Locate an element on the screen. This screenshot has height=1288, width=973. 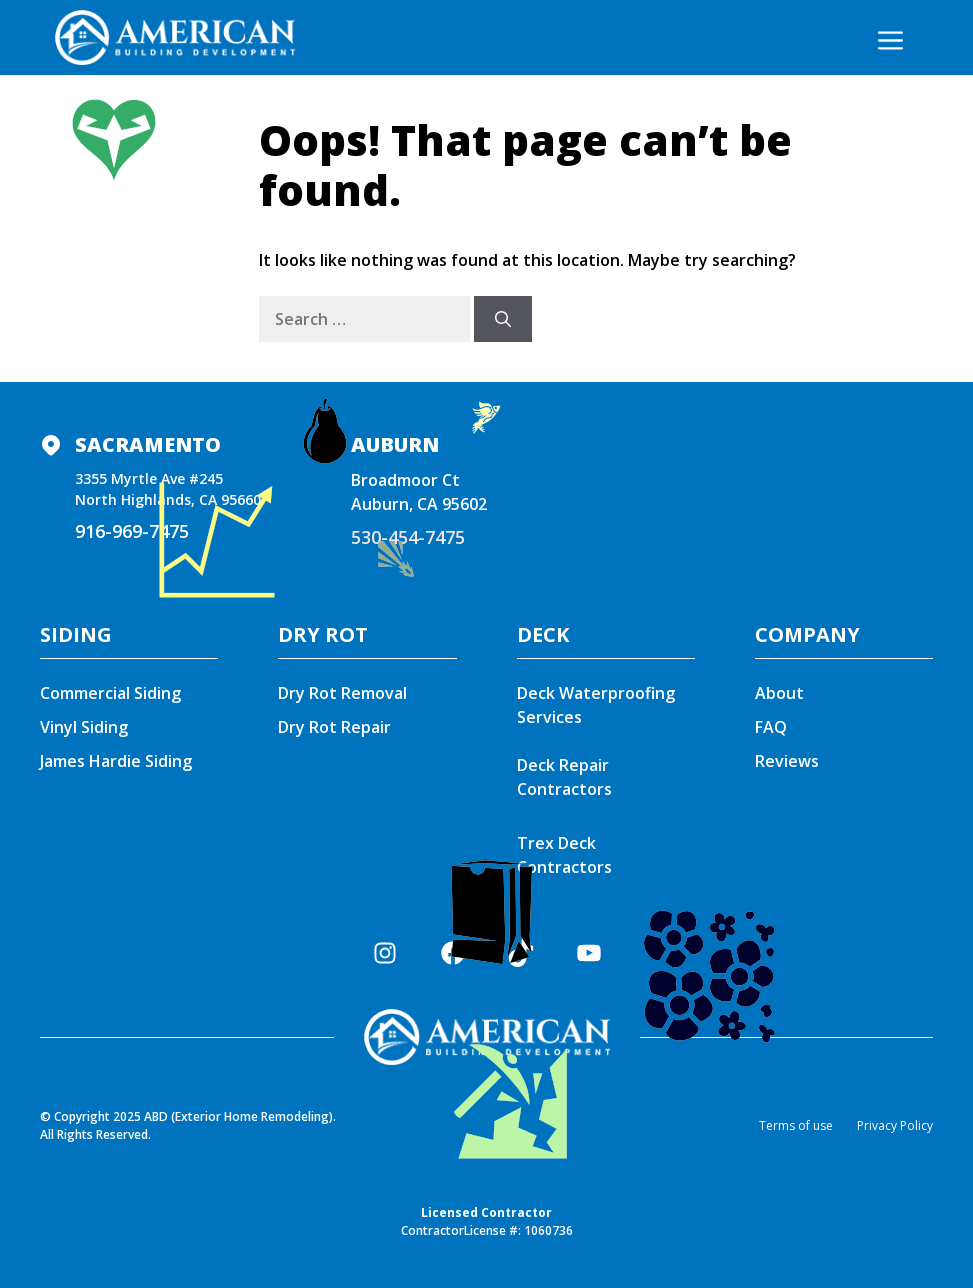
incoming attack or threat warning is located at coordinates (396, 559).